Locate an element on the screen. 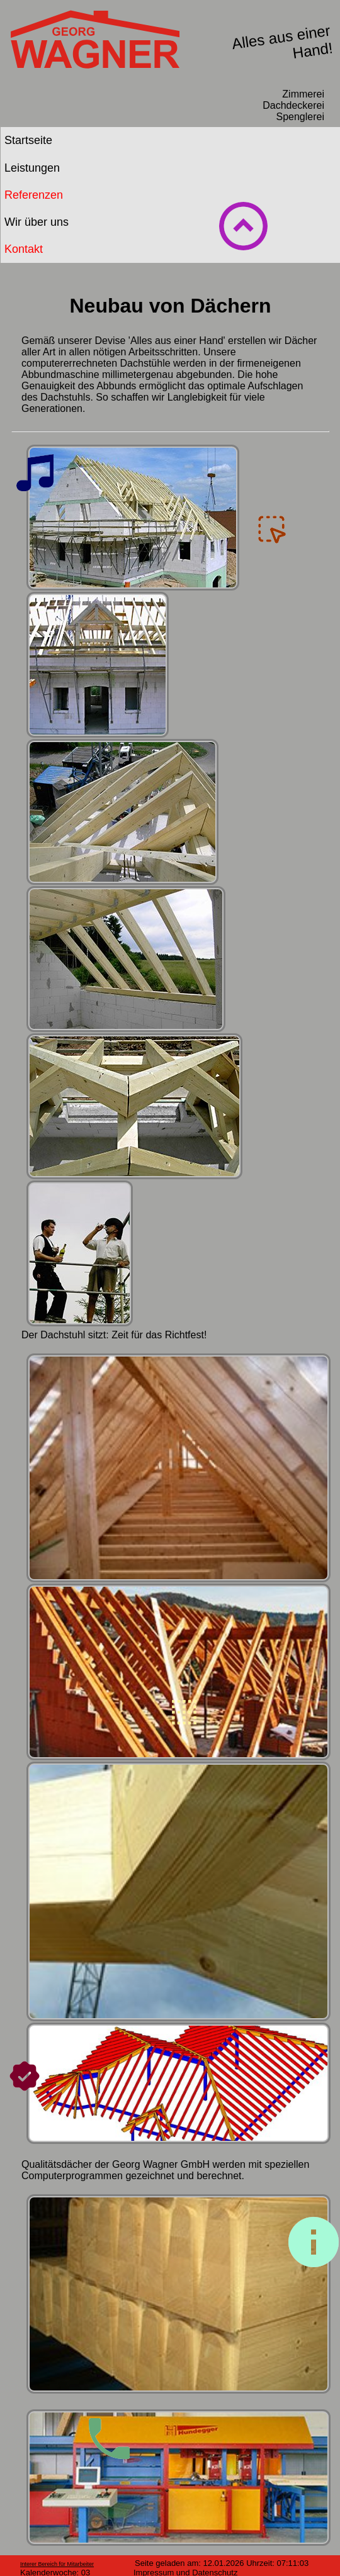  scroll up or return to top of page is located at coordinates (243, 226).